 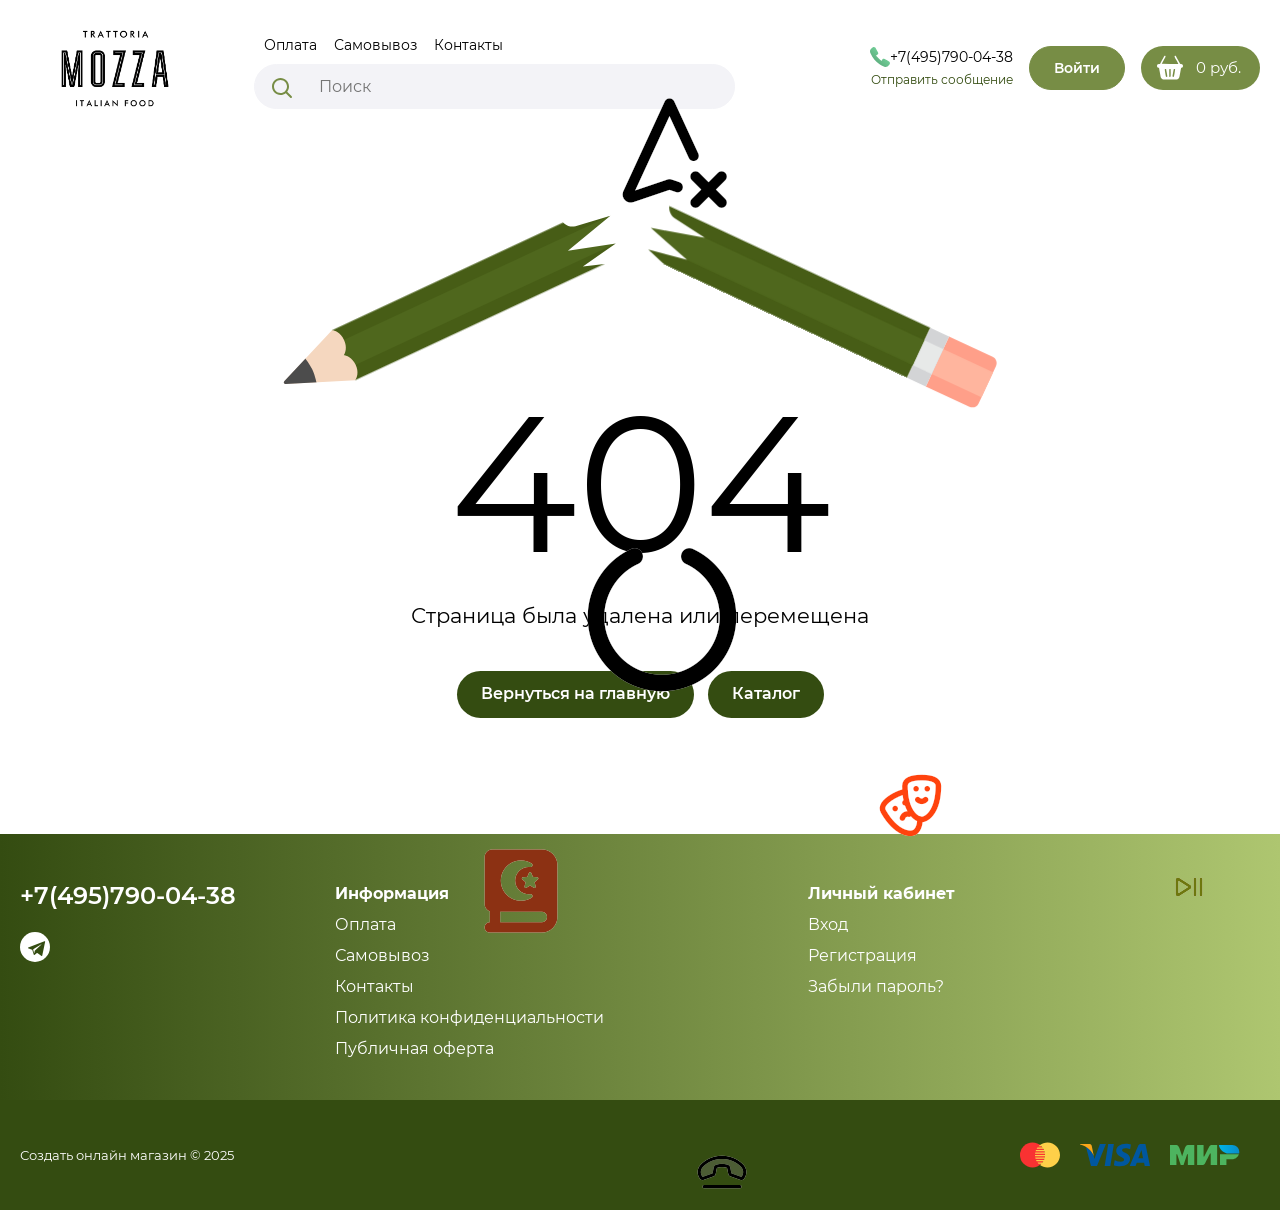 I want to click on access theater or entertainment content, so click(x=910, y=805).